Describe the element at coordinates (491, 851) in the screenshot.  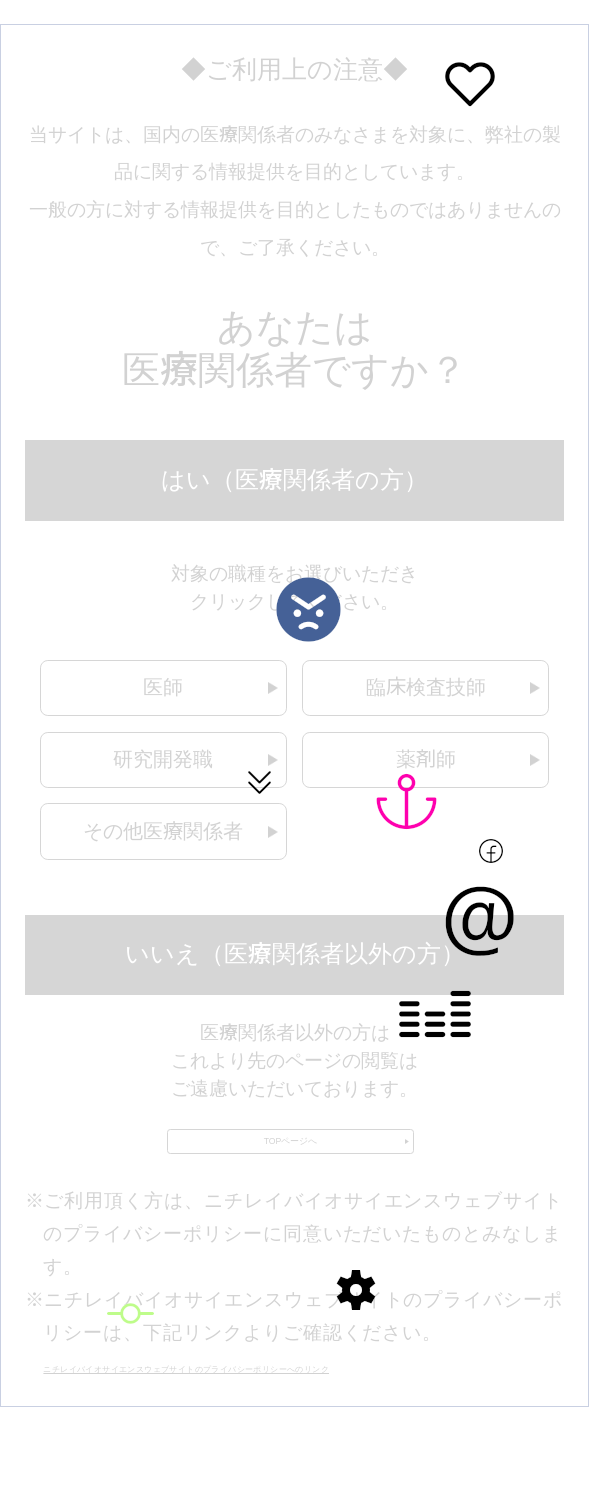
I see `open facebook app` at that location.